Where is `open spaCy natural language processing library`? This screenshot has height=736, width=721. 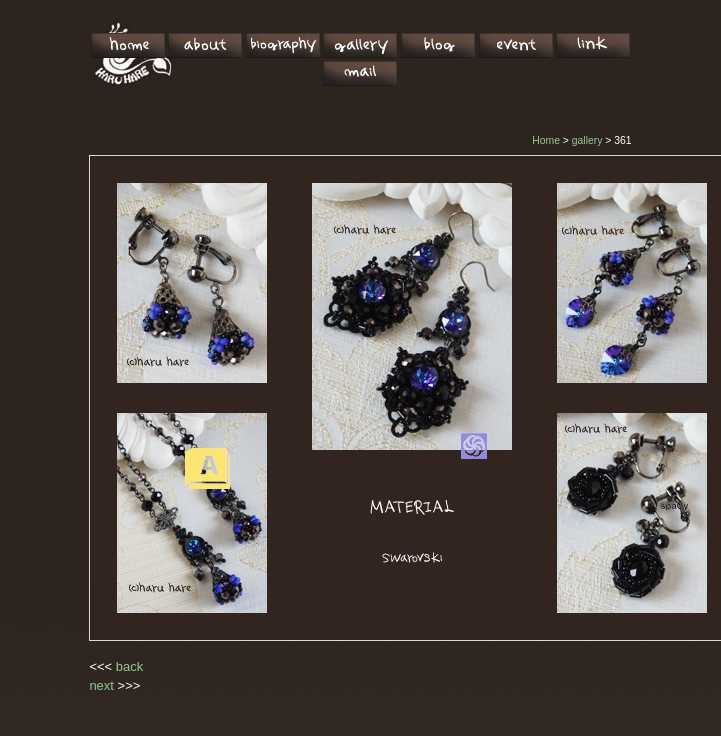
open spaCy natural language processing library is located at coordinates (674, 506).